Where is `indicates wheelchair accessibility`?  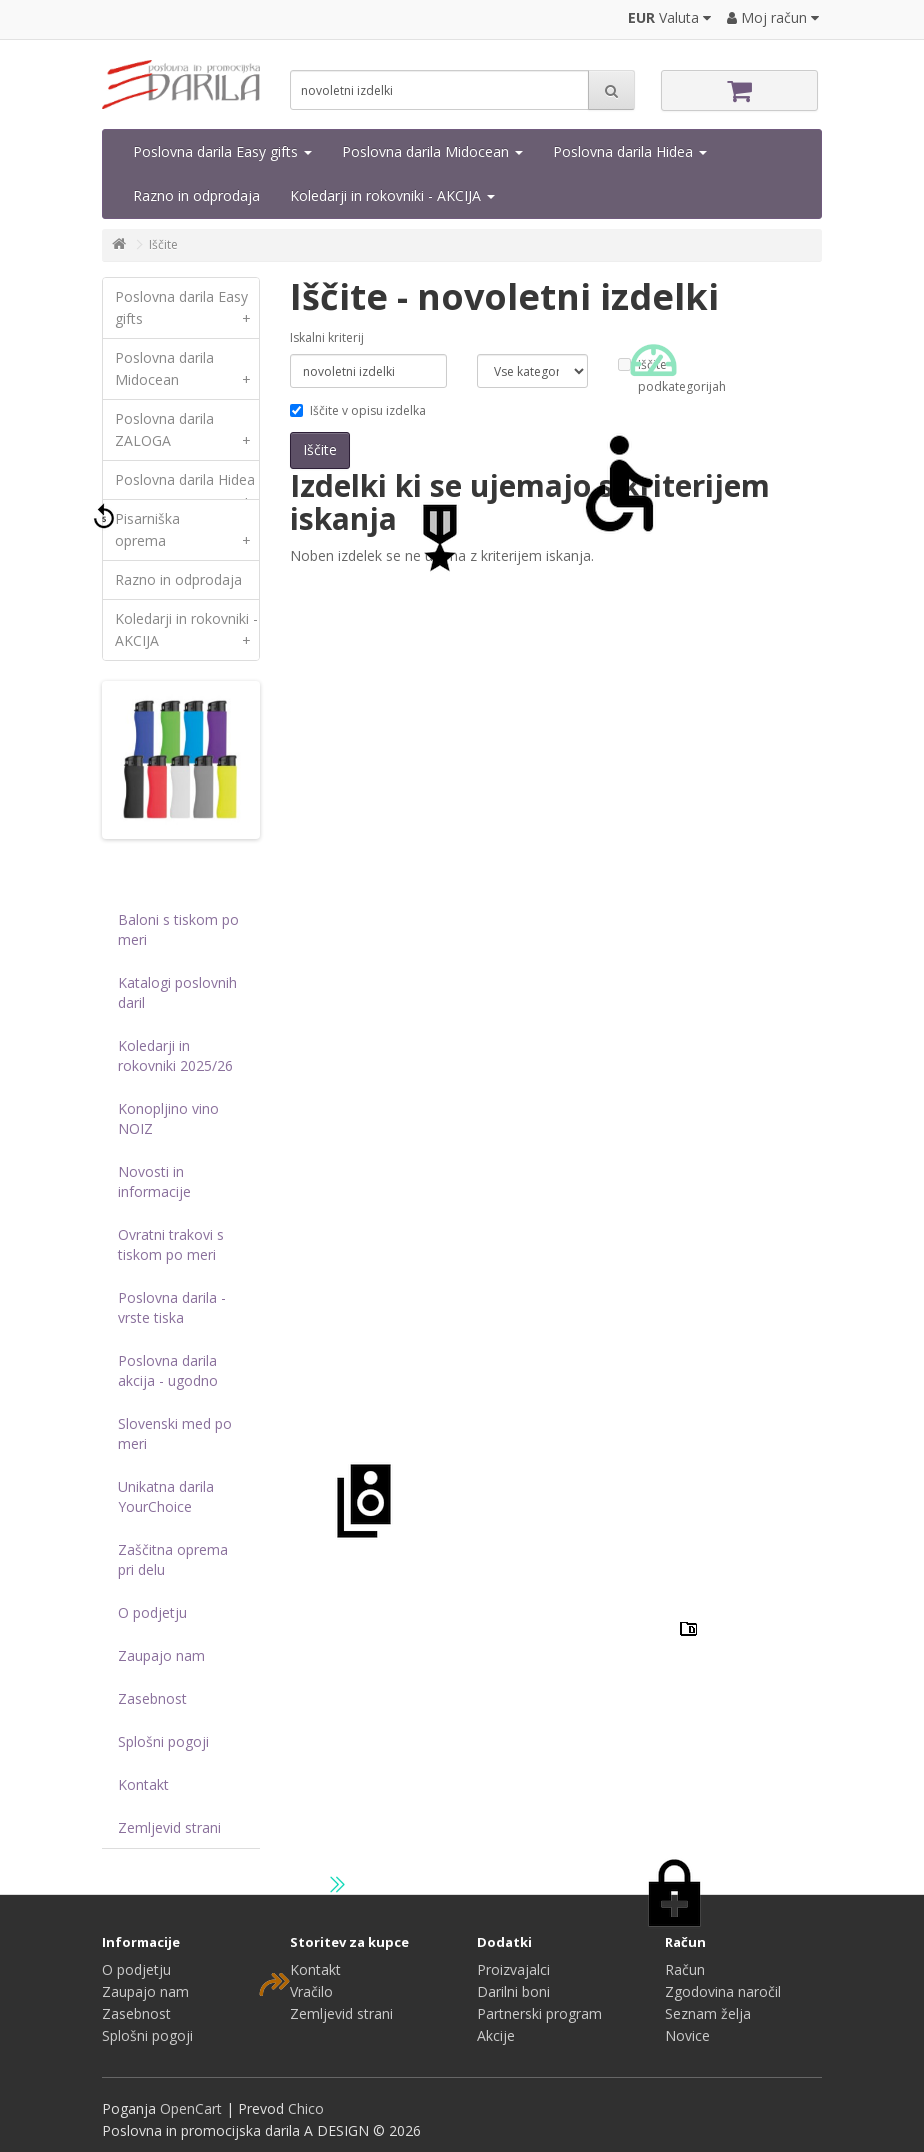 indicates wheelchair accessibility is located at coordinates (619, 483).